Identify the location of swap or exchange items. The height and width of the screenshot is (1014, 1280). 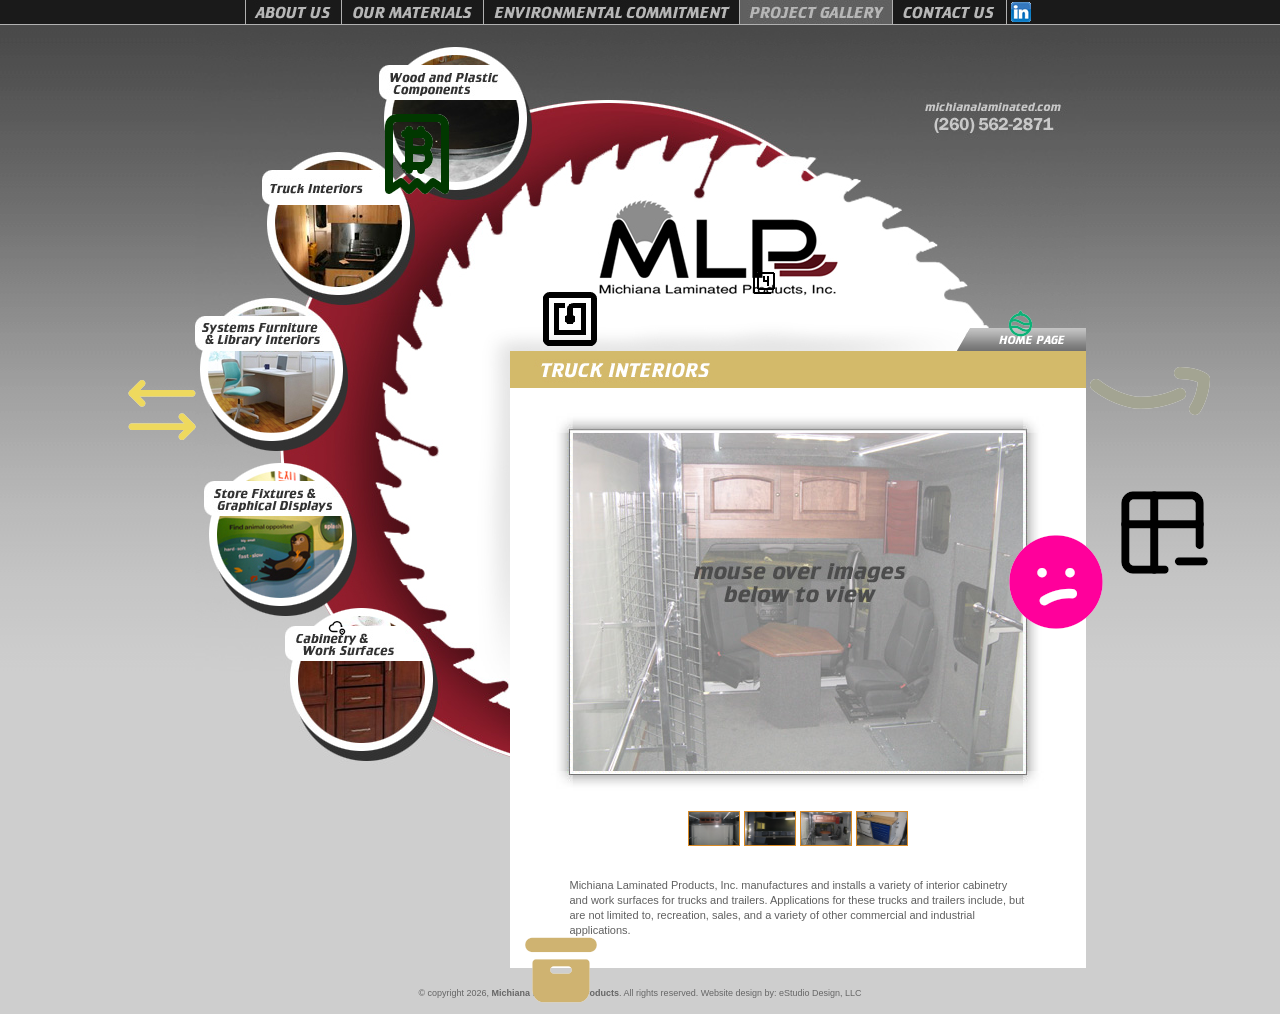
(162, 410).